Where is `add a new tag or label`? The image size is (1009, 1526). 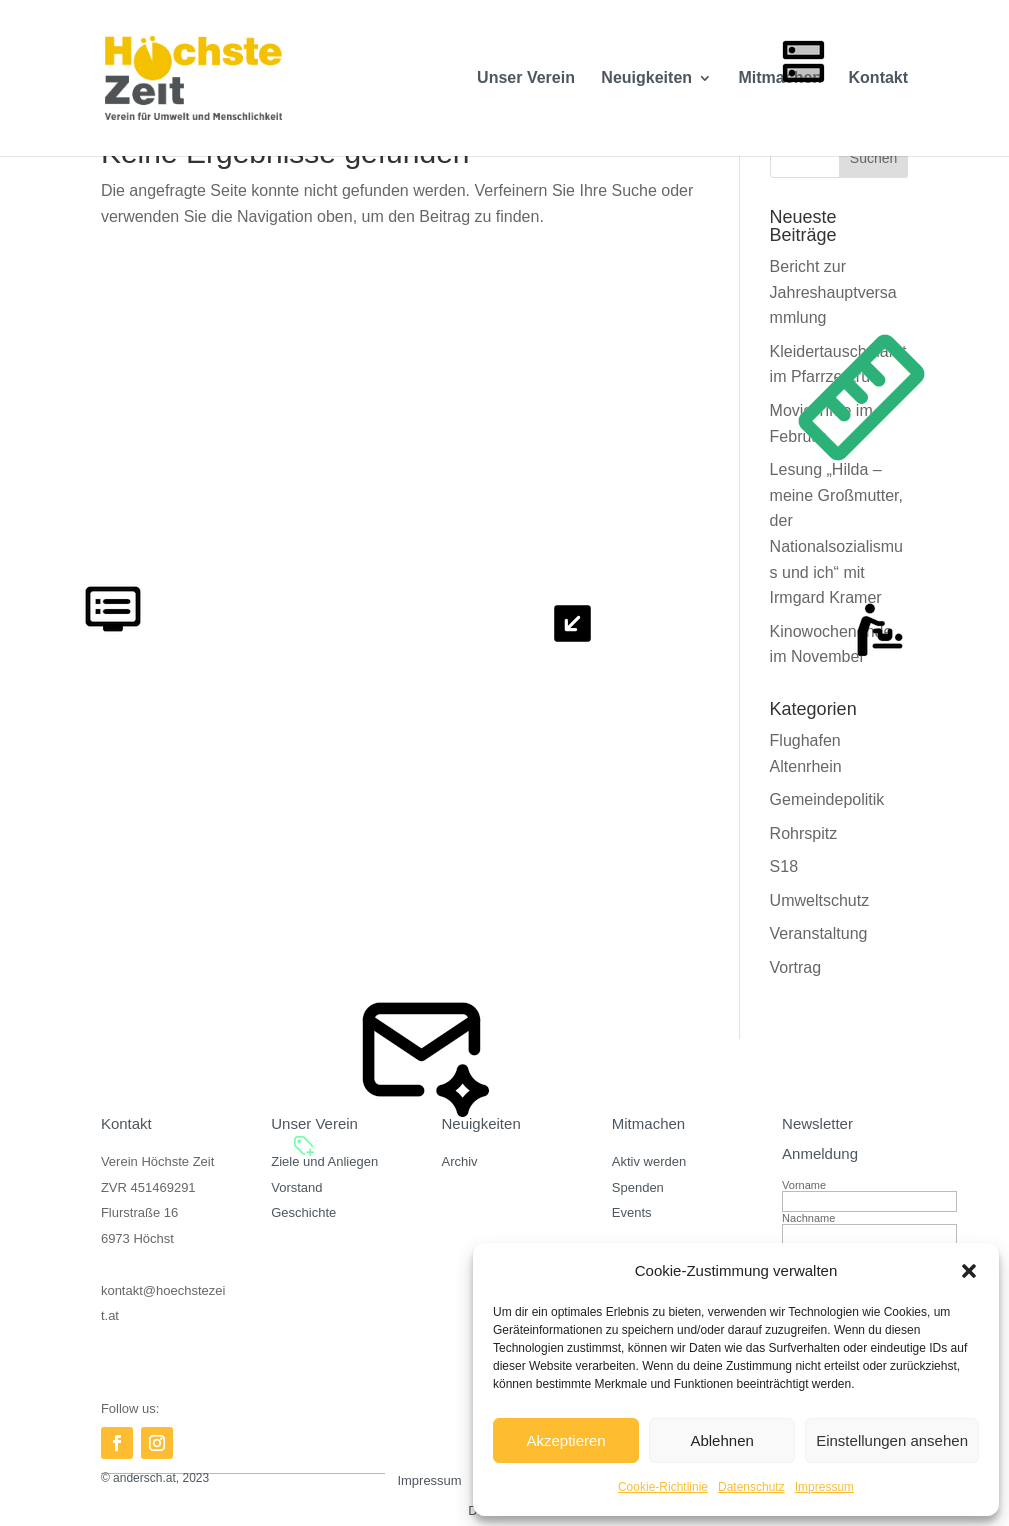 add a new tag or label is located at coordinates (303, 1145).